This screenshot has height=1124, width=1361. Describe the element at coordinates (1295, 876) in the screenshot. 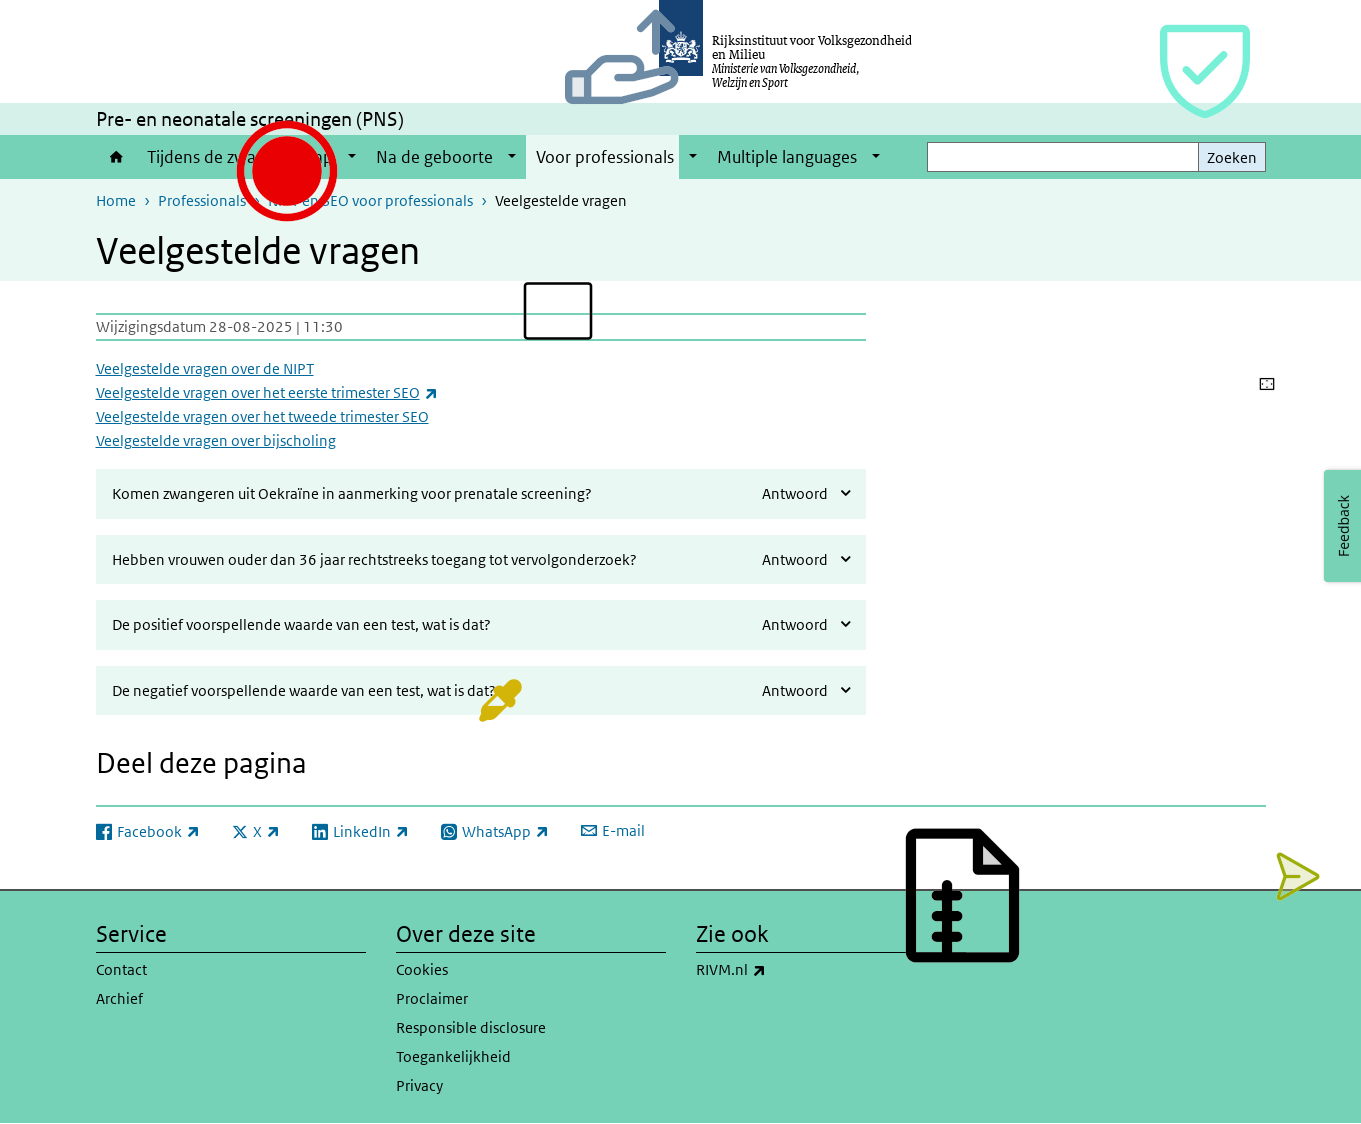

I see `send message` at that location.